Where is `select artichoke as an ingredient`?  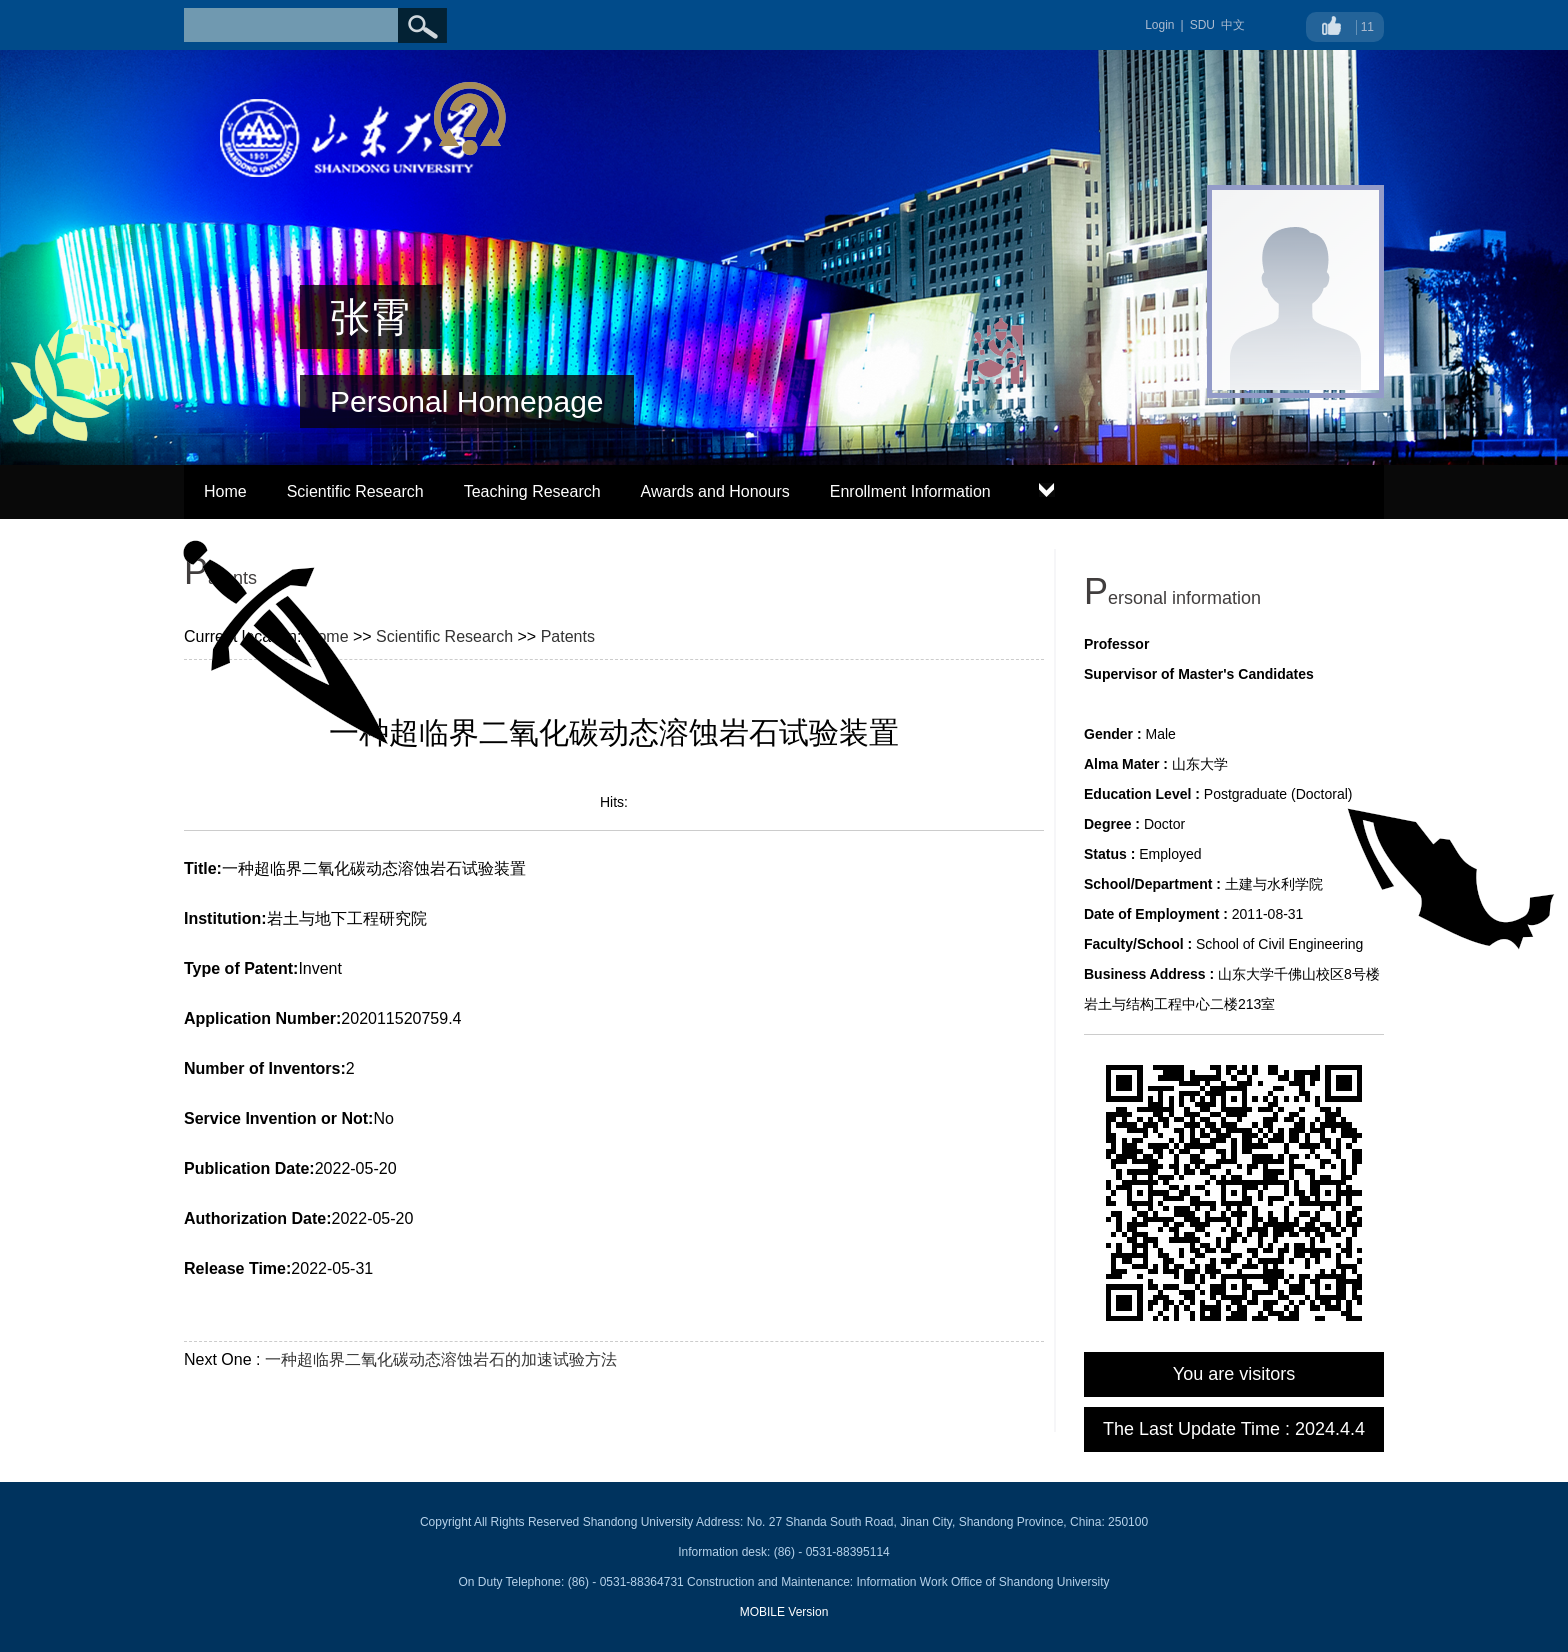 select artichoke as an ingredient is located at coordinates (72, 379).